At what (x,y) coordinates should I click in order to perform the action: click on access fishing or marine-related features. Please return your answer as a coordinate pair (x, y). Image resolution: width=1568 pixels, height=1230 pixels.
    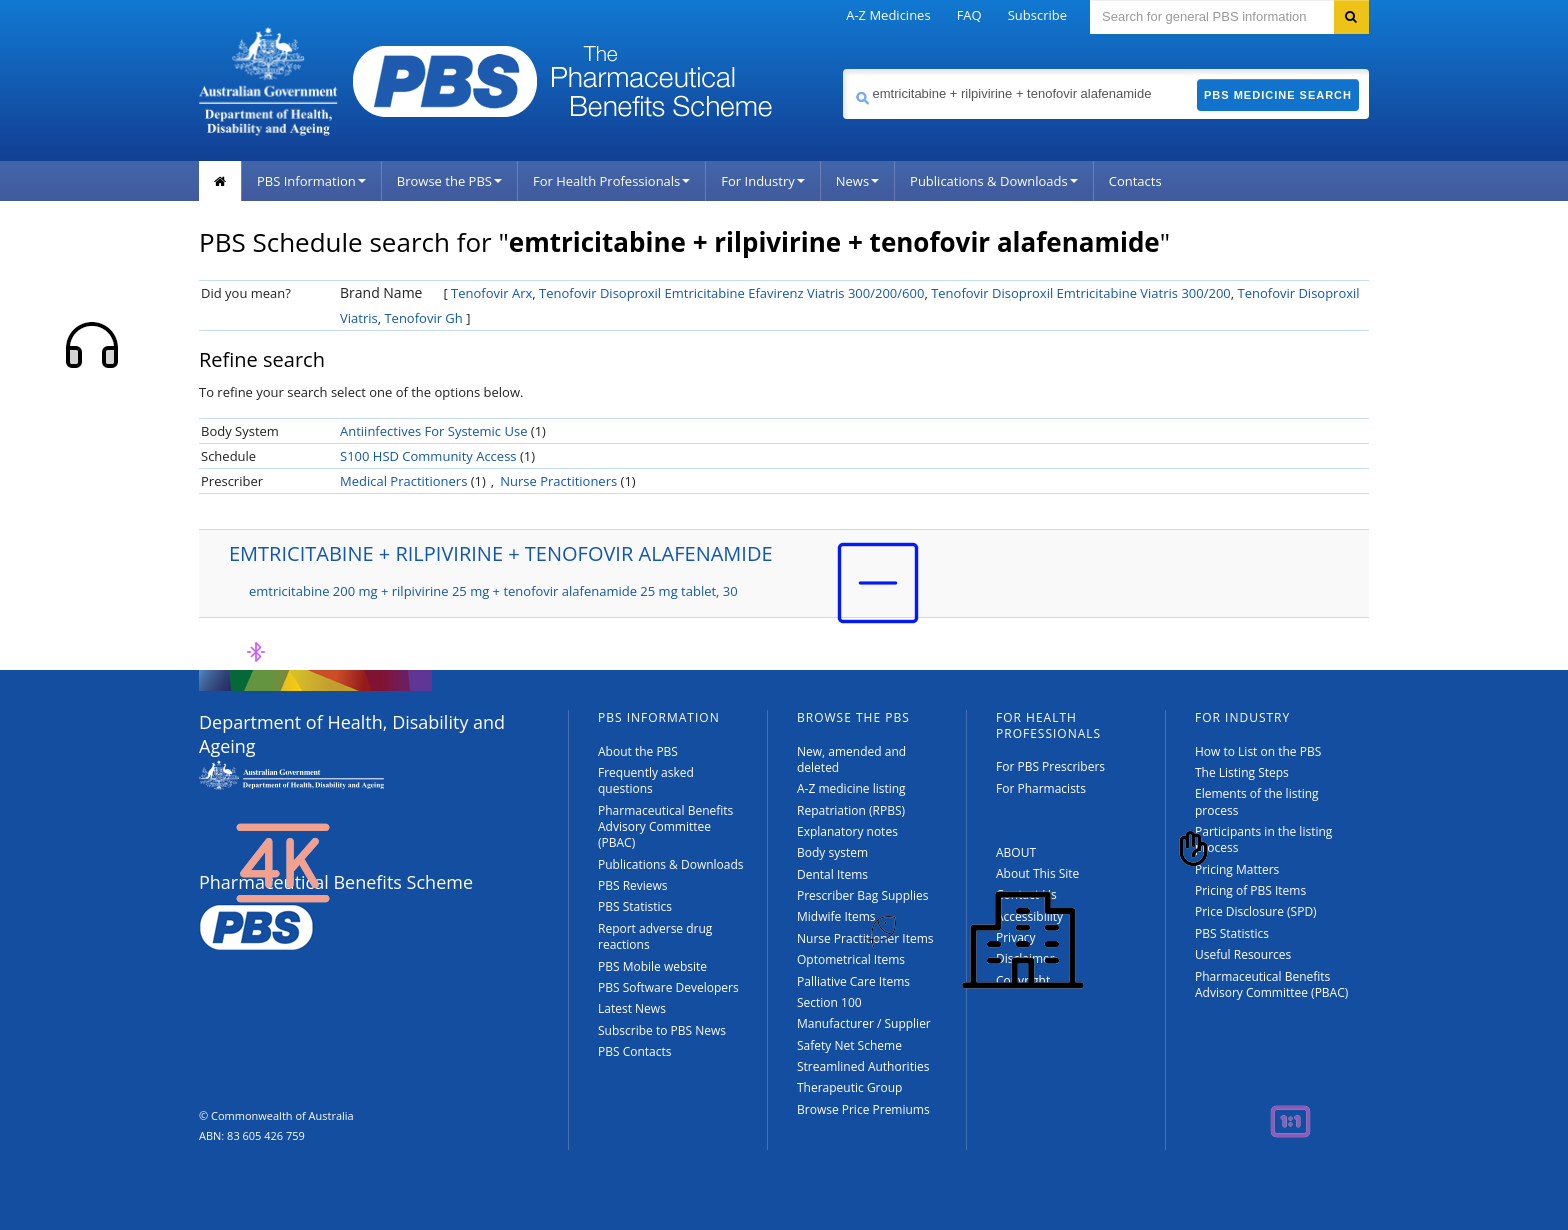
    Looking at the image, I should click on (881, 930).